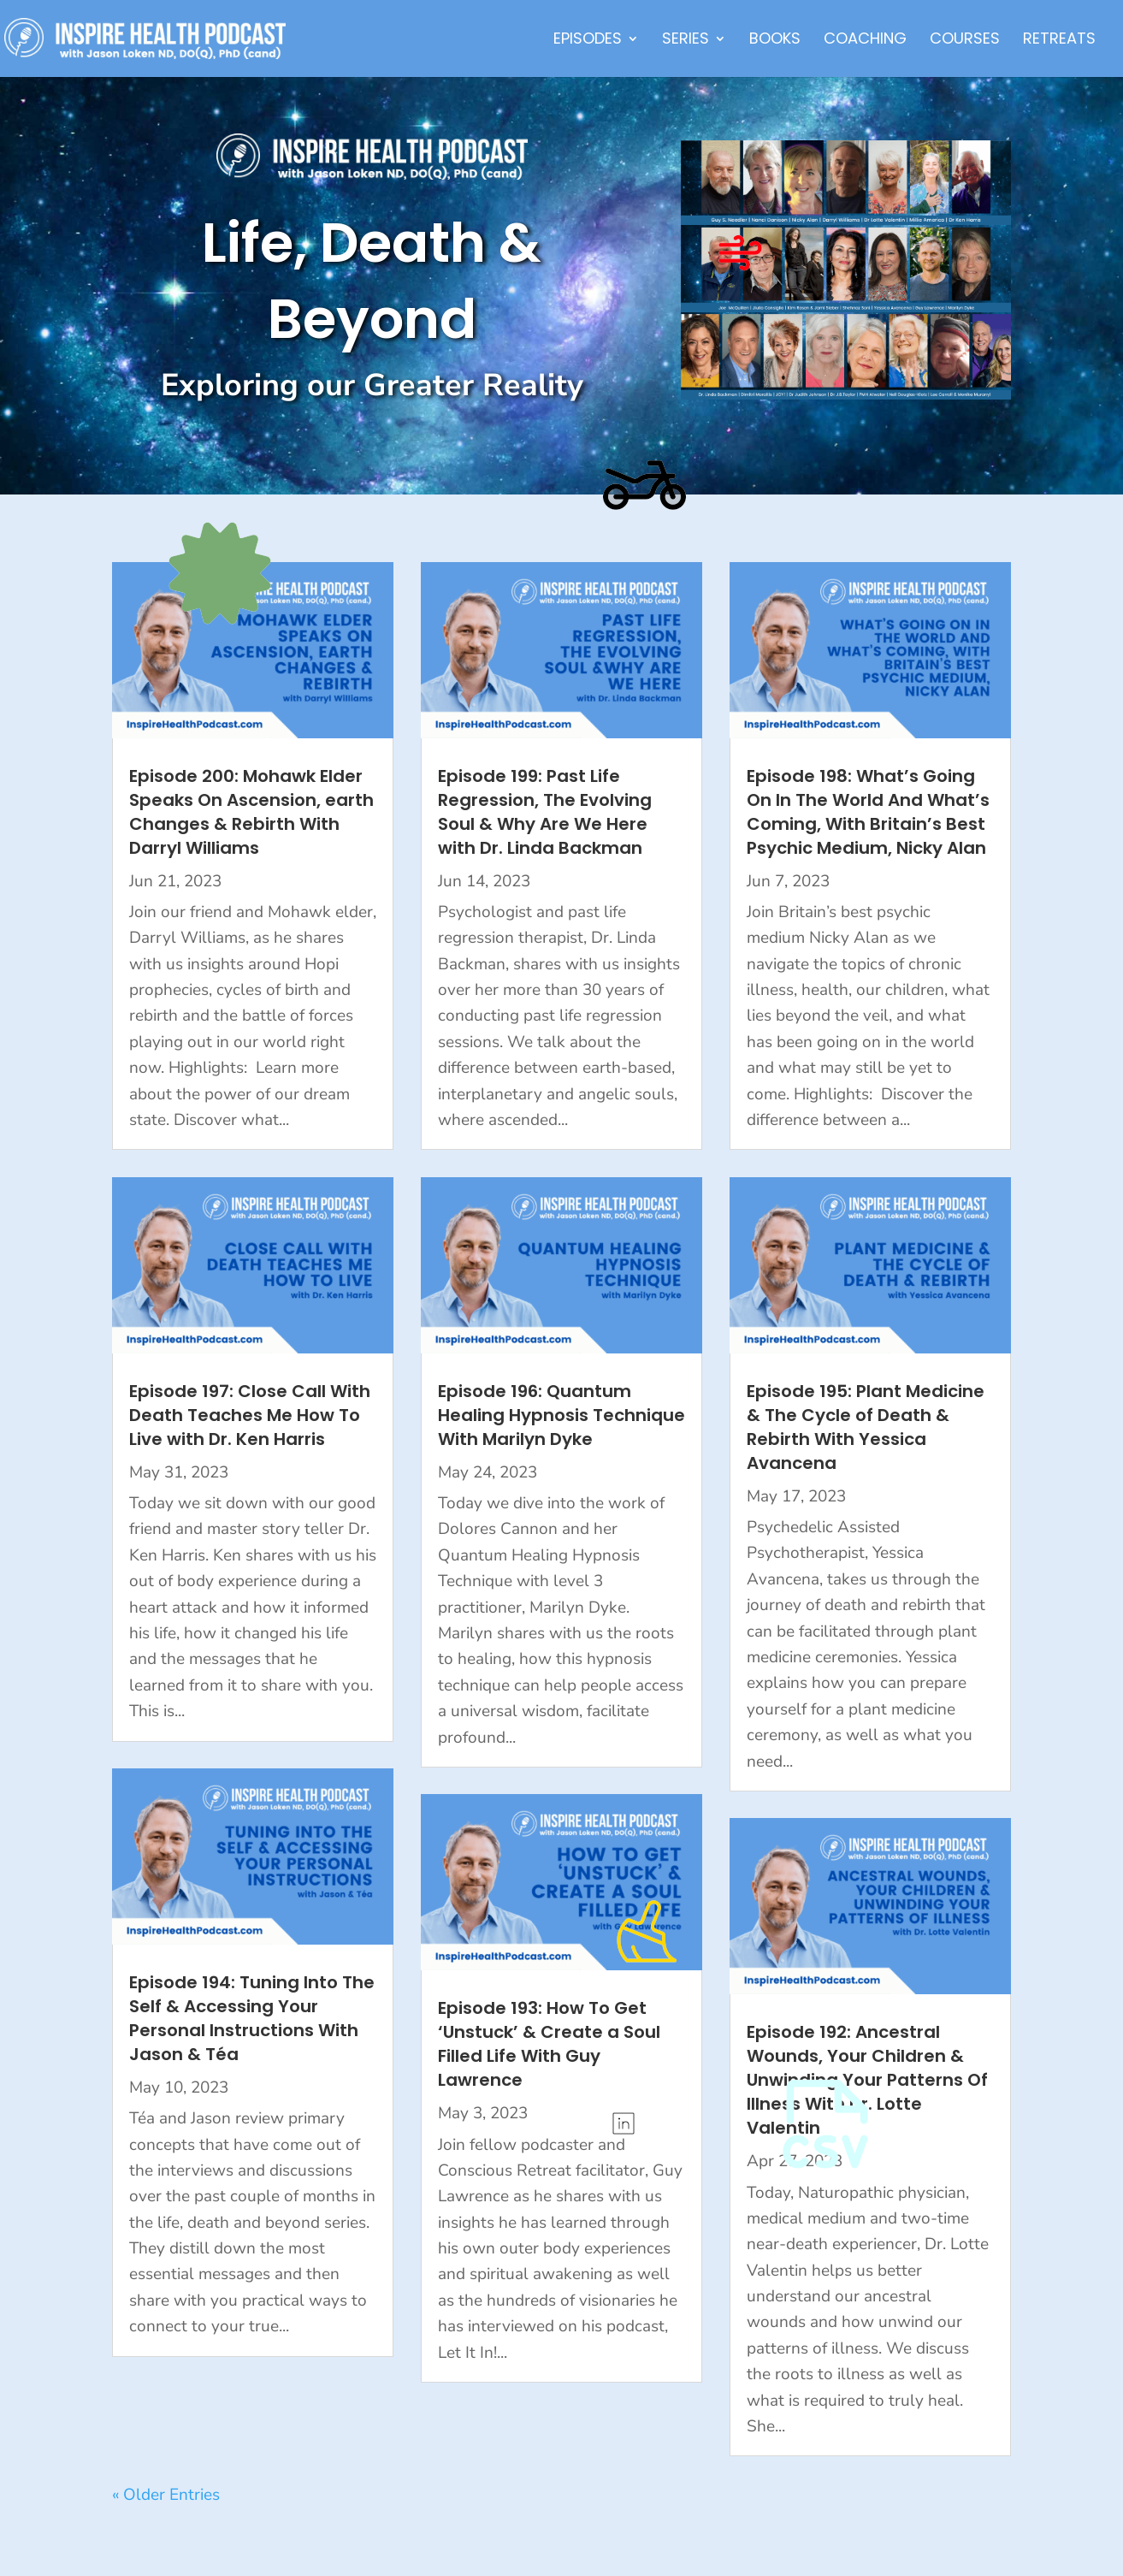  What do you see at coordinates (220, 573) in the screenshot?
I see `indicates a certified or verified status` at bounding box center [220, 573].